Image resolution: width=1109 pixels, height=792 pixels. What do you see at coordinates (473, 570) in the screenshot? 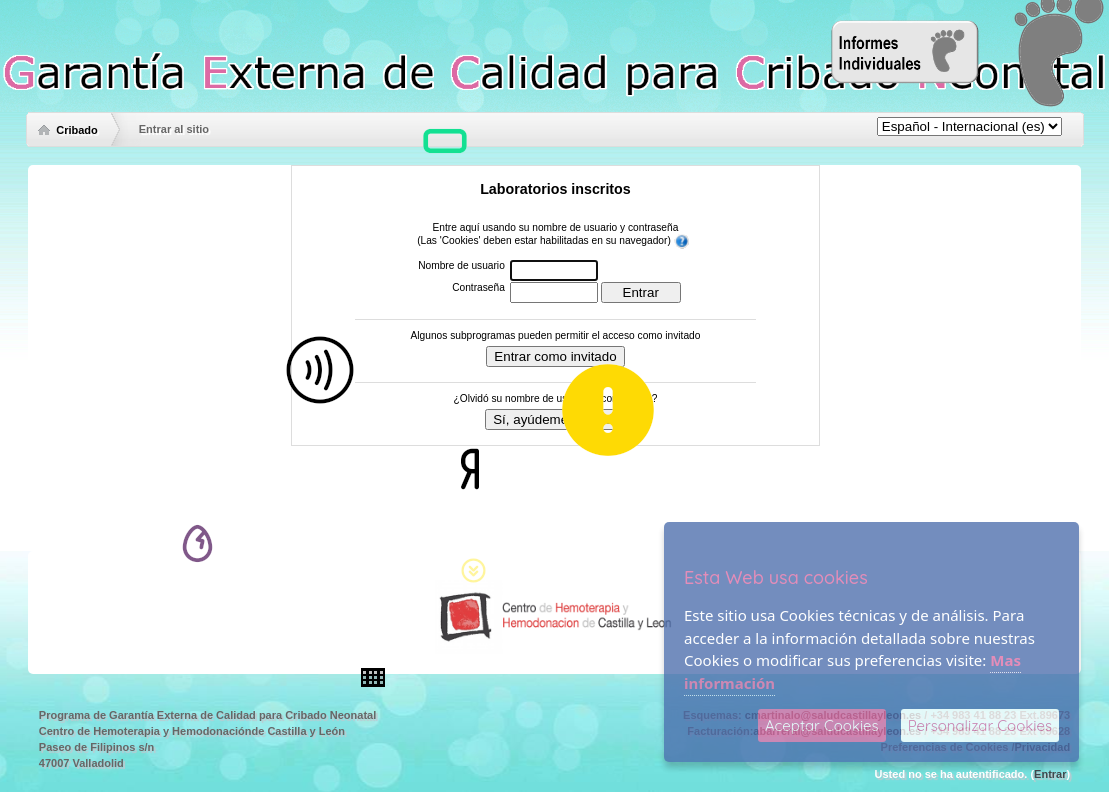
I see `scroll down or view more content` at bounding box center [473, 570].